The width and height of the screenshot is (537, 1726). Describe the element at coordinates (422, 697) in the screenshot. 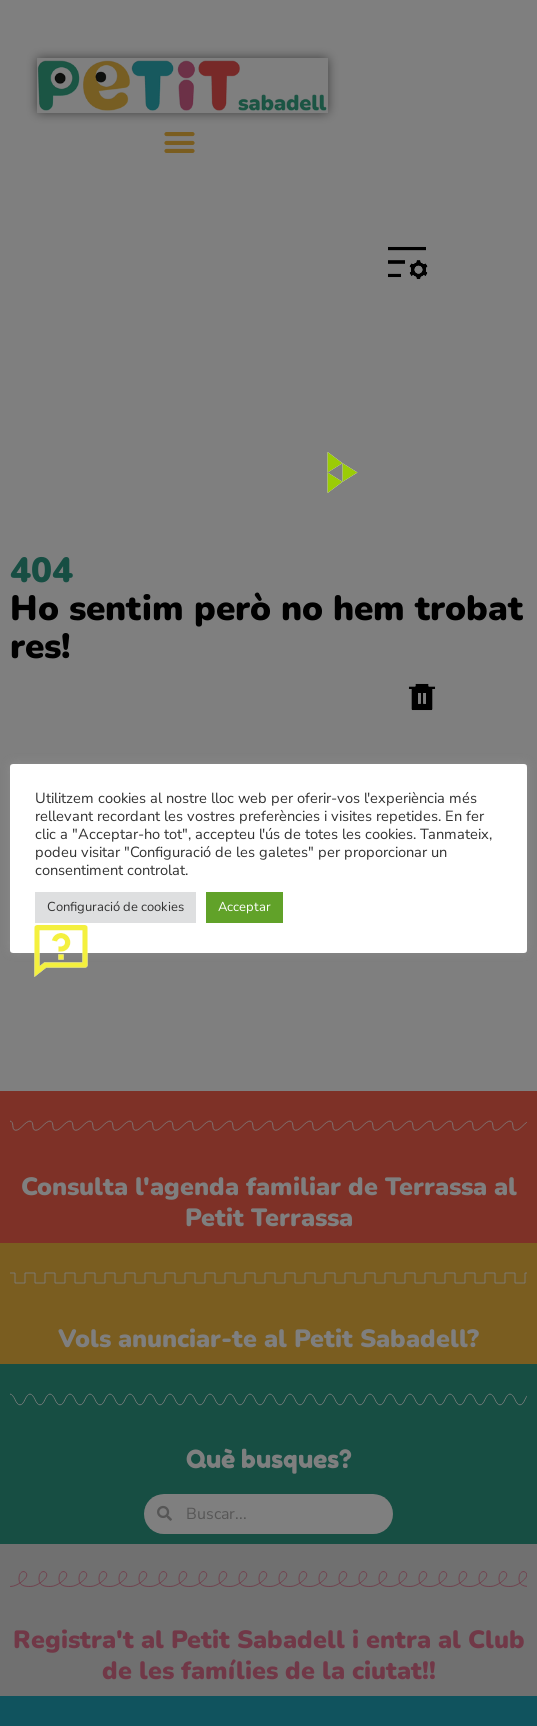

I see `delete selected item` at that location.